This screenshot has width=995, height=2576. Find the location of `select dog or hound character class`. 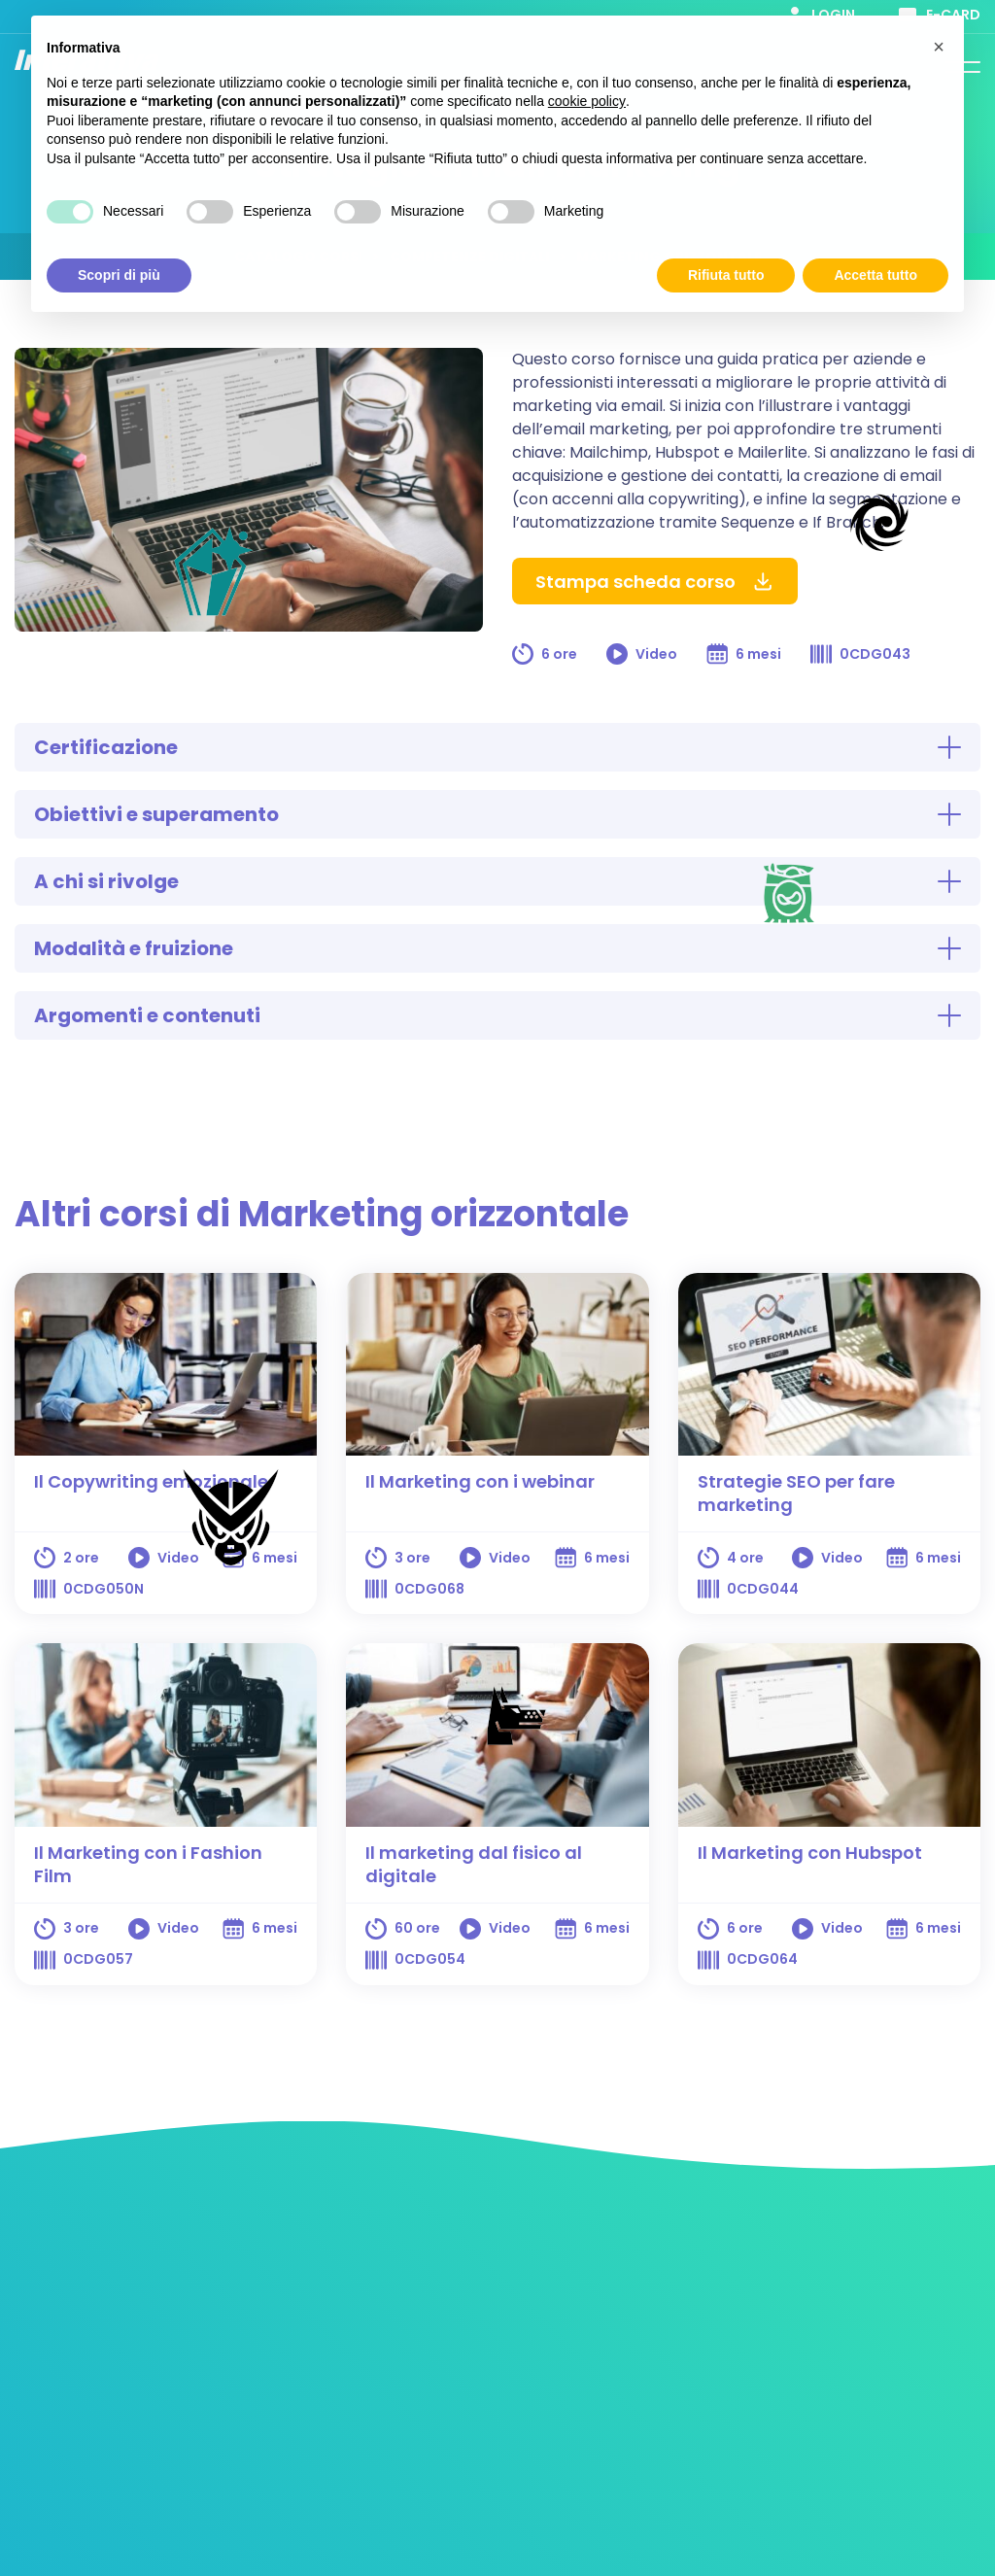

select dog or hound character class is located at coordinates (516, 1715).